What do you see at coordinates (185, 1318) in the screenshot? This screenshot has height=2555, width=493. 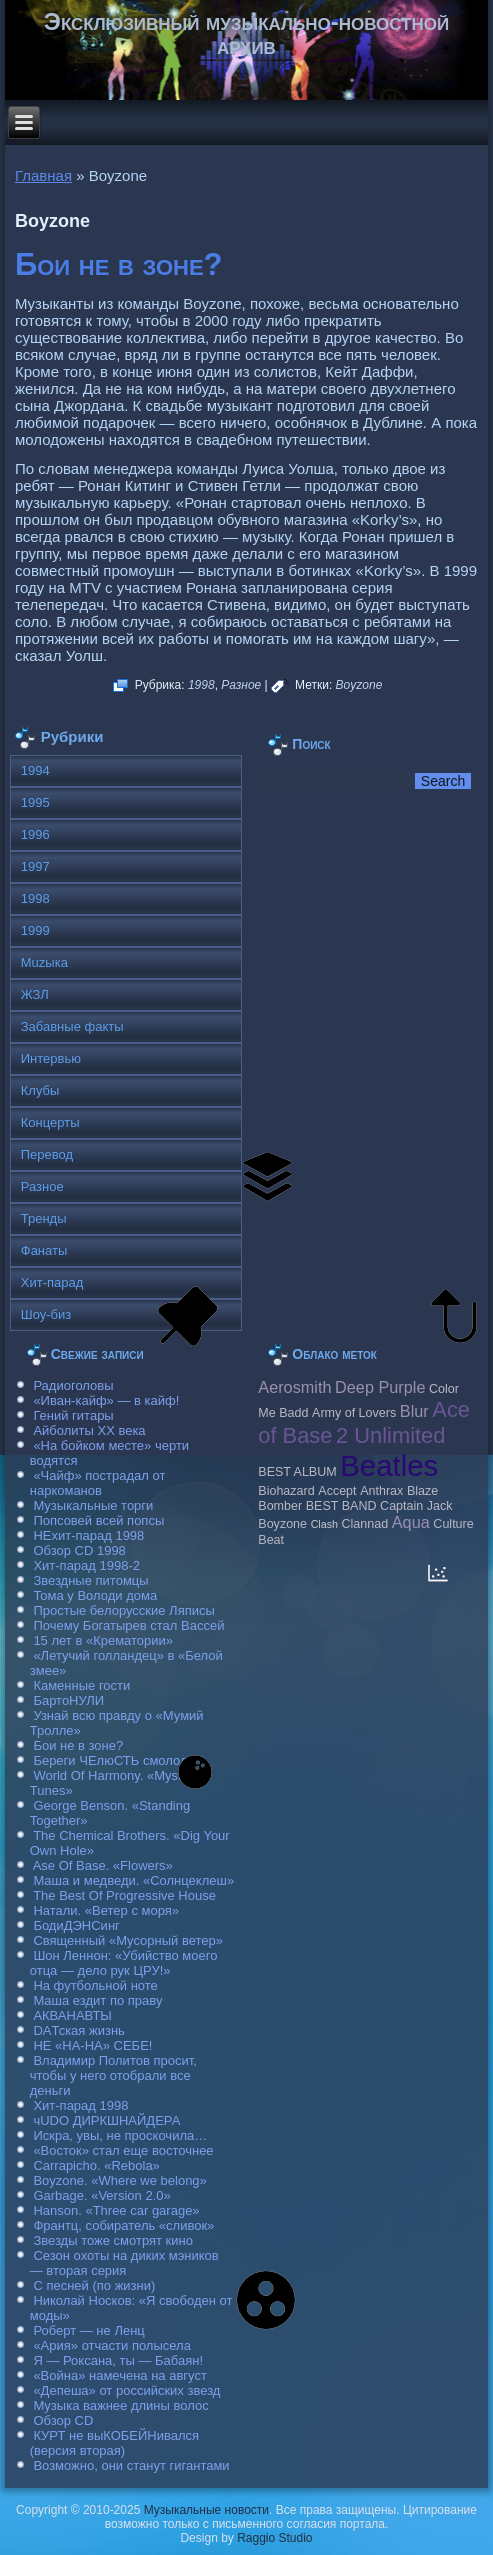 I see `pin an item to keep it visible` at bounding box center [185, 1318].